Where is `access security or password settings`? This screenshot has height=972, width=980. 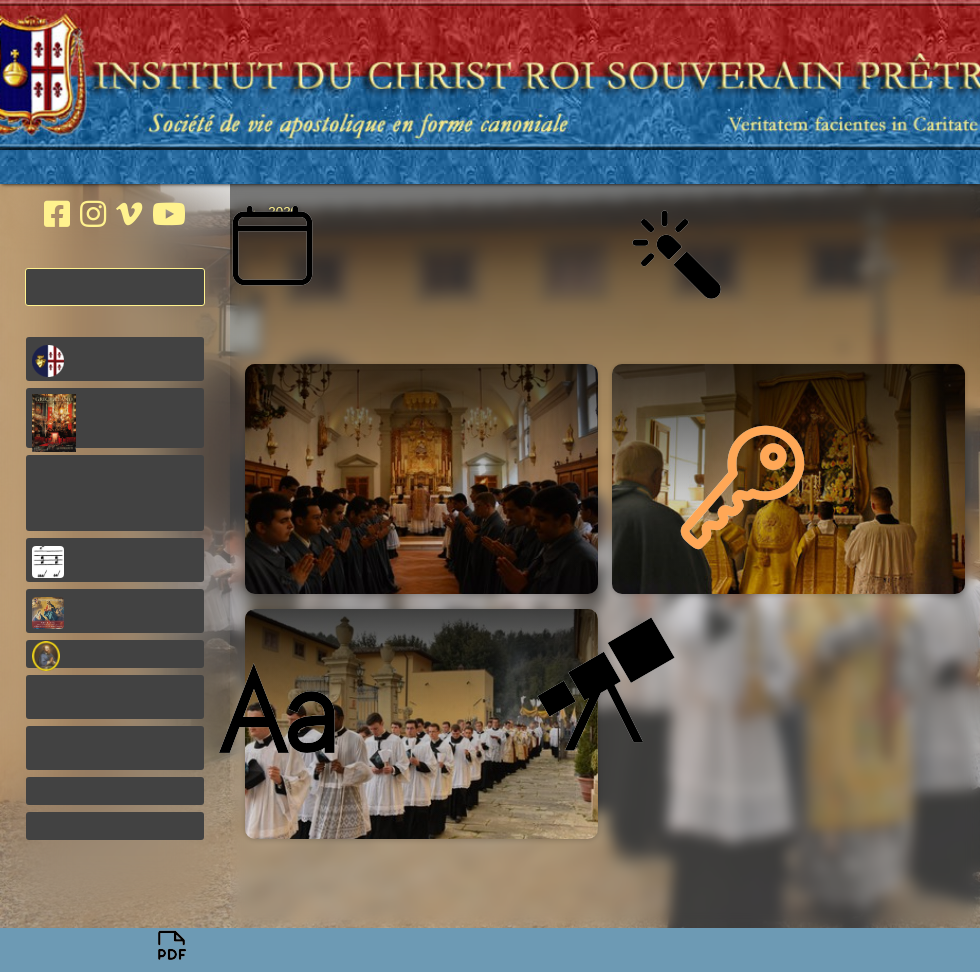
access security or password settings is located at coordinates (742, 487).